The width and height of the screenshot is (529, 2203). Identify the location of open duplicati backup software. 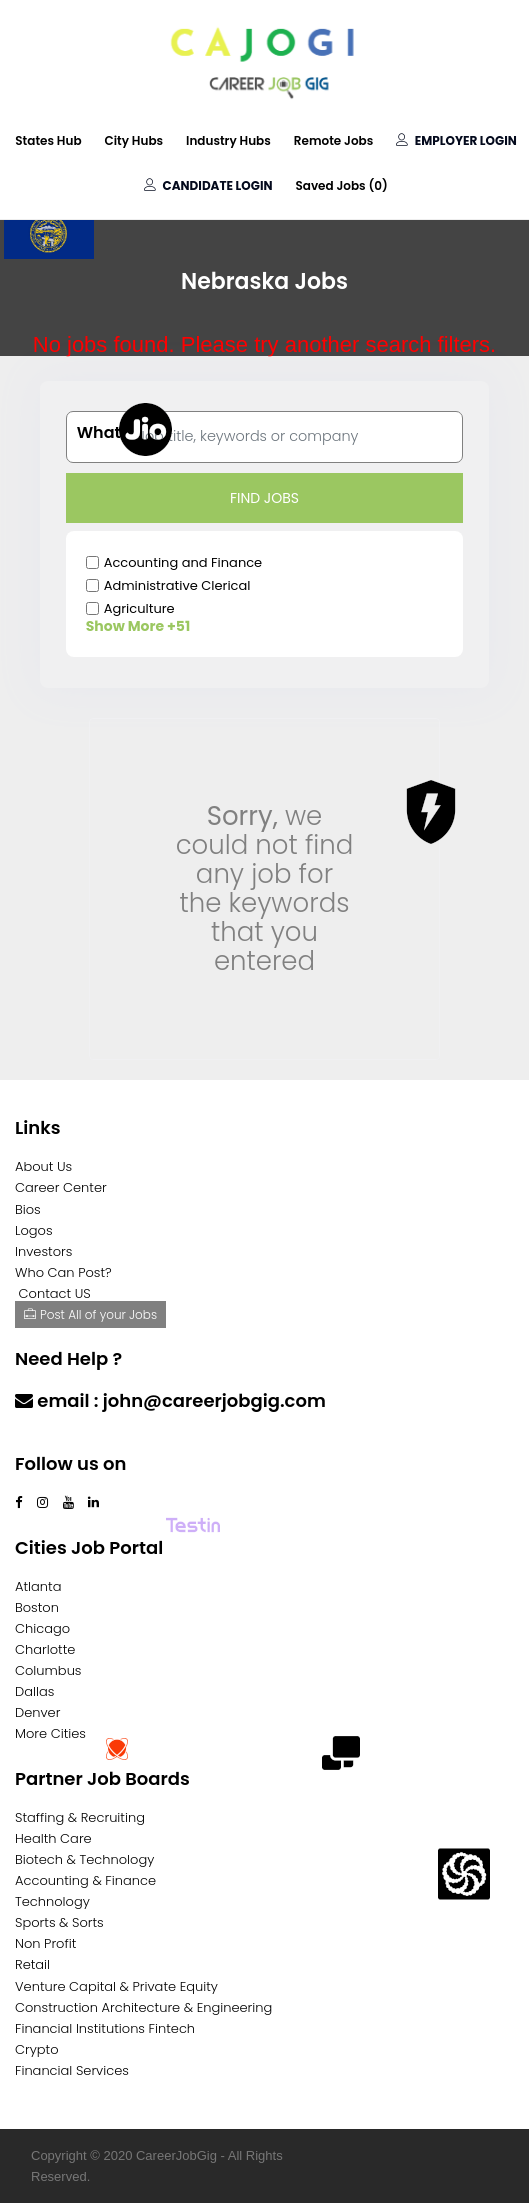
(341, 1753).